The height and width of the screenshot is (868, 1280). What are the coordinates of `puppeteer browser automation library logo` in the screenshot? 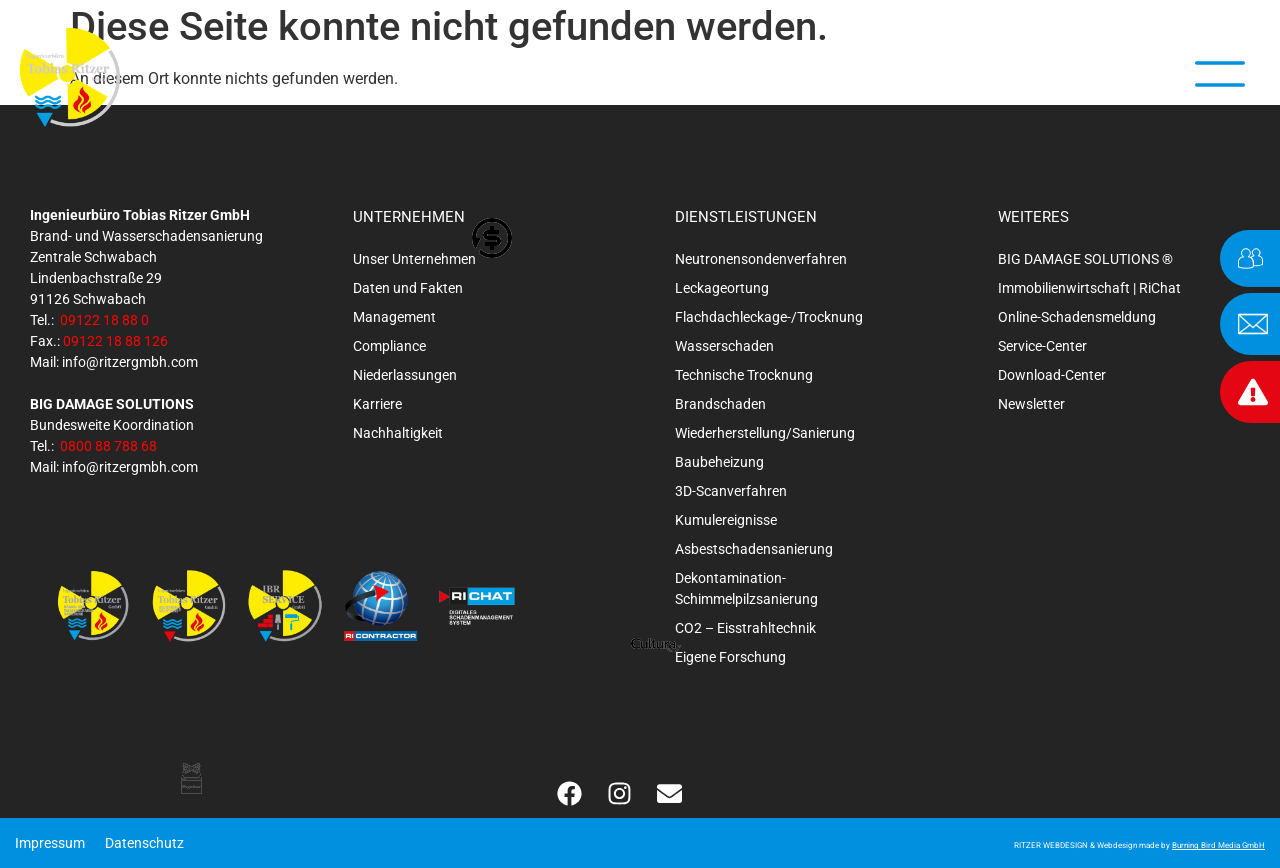 It's located at (191, 778).